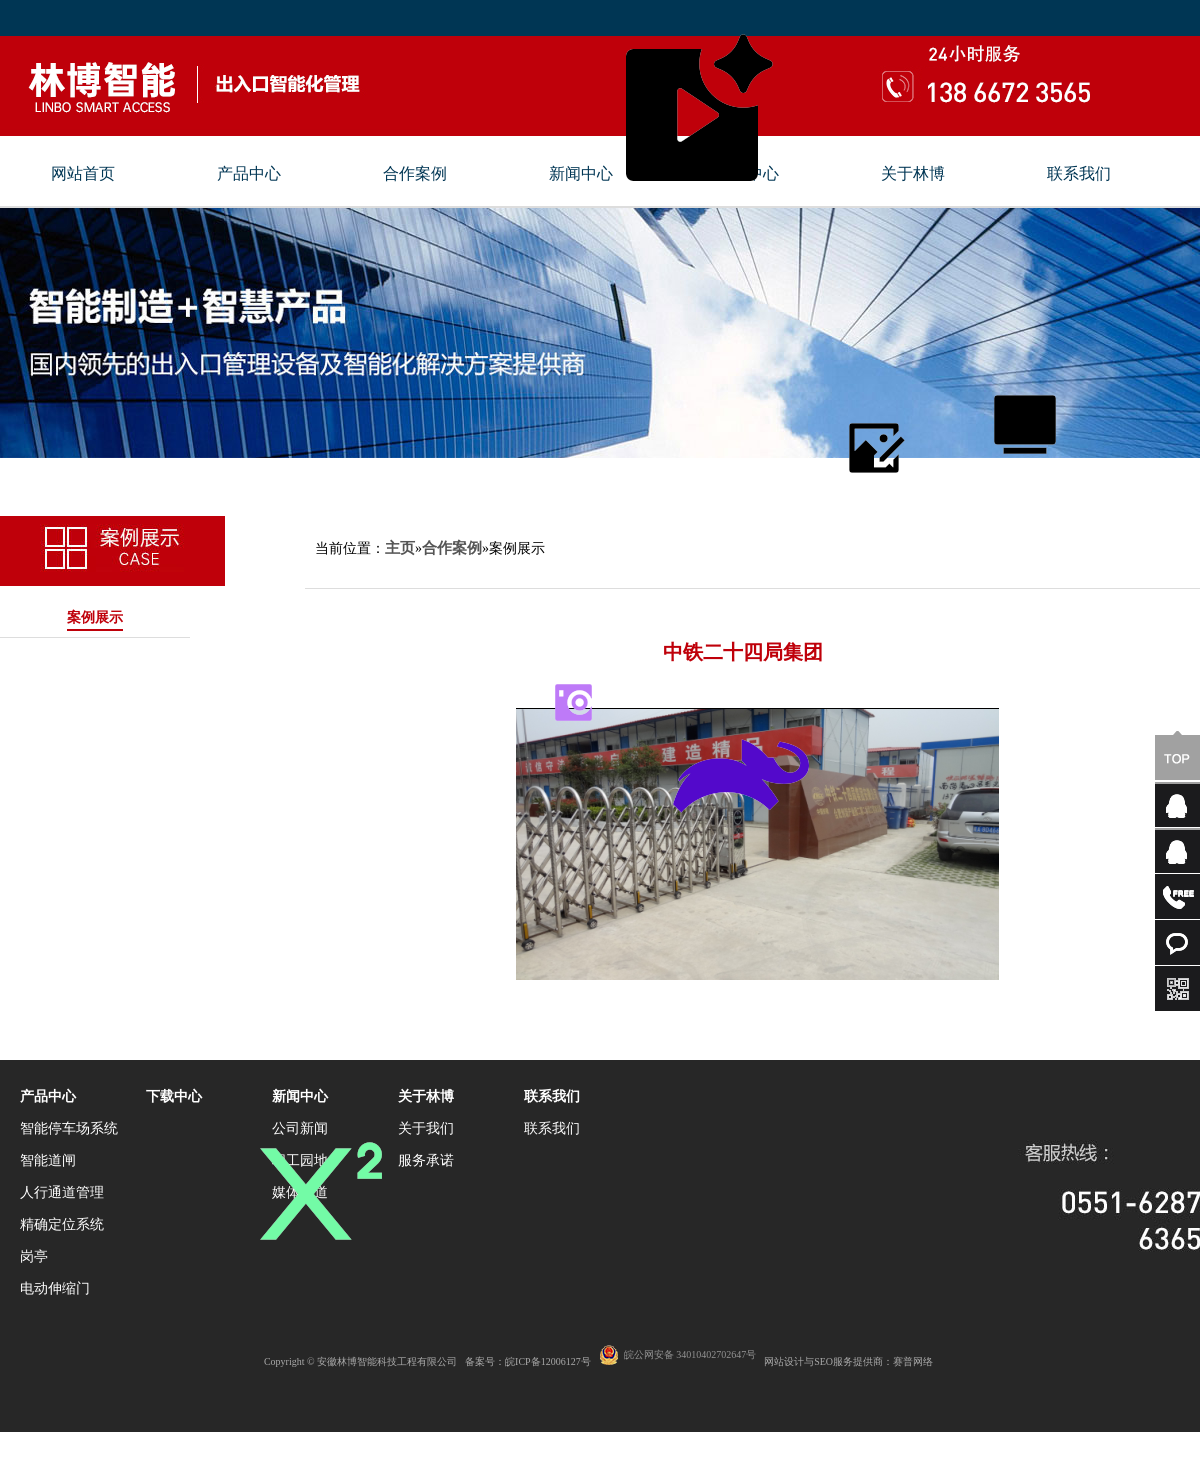 The width and height of the screenshot is (1200, 1462). I want to click on access photo gallery or camera roll, so click(573, 702).